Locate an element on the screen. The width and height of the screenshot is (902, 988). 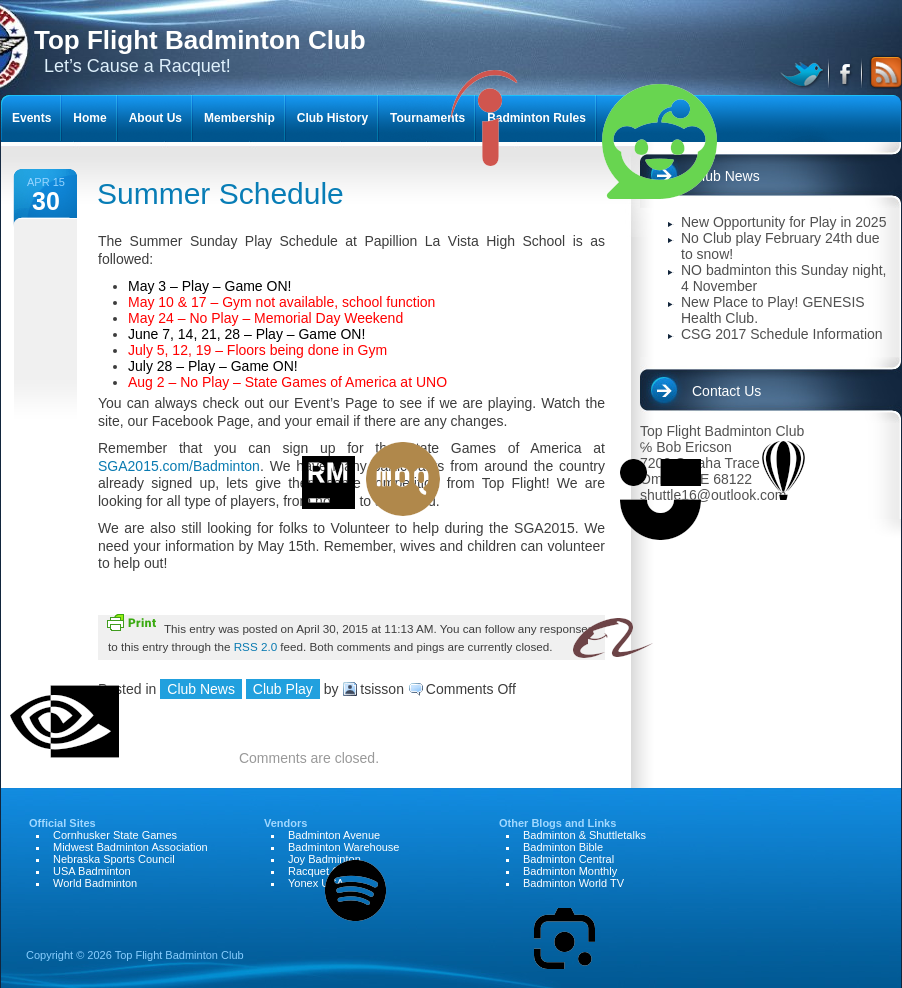
open the Reddit app is located at coordinates (659, 141).